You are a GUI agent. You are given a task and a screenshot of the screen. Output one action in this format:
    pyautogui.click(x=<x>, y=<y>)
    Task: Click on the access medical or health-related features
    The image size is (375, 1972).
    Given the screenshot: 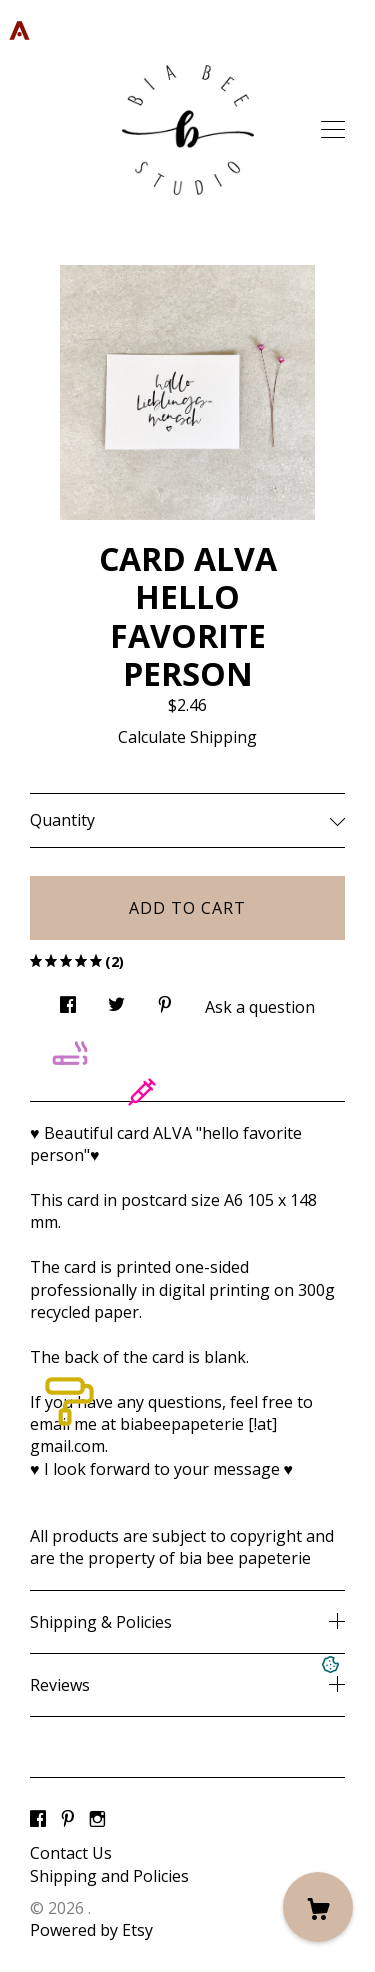 What is the action you would take?
    pyautogui.click(x=142, y=1092)
    